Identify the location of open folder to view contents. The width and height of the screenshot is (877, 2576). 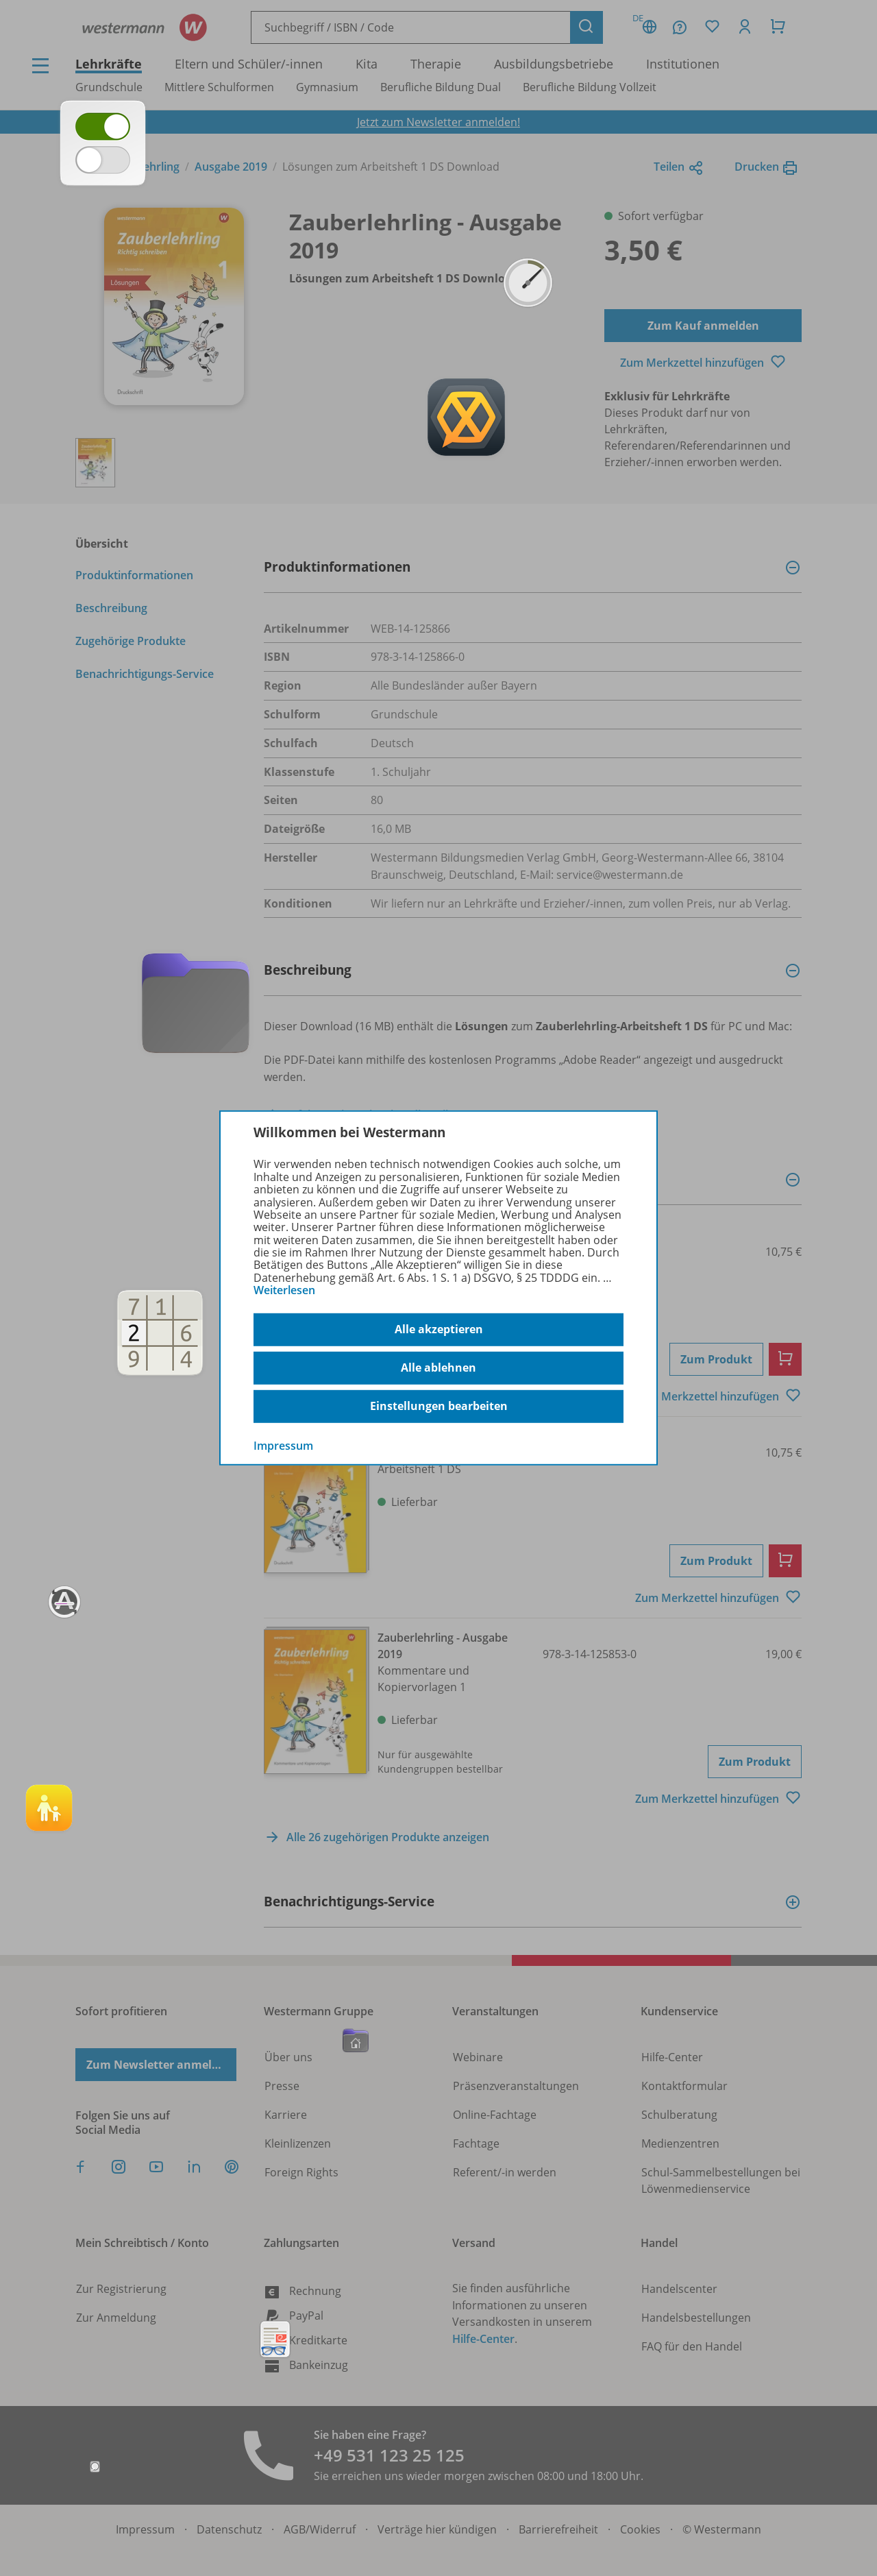
(195, 1003).